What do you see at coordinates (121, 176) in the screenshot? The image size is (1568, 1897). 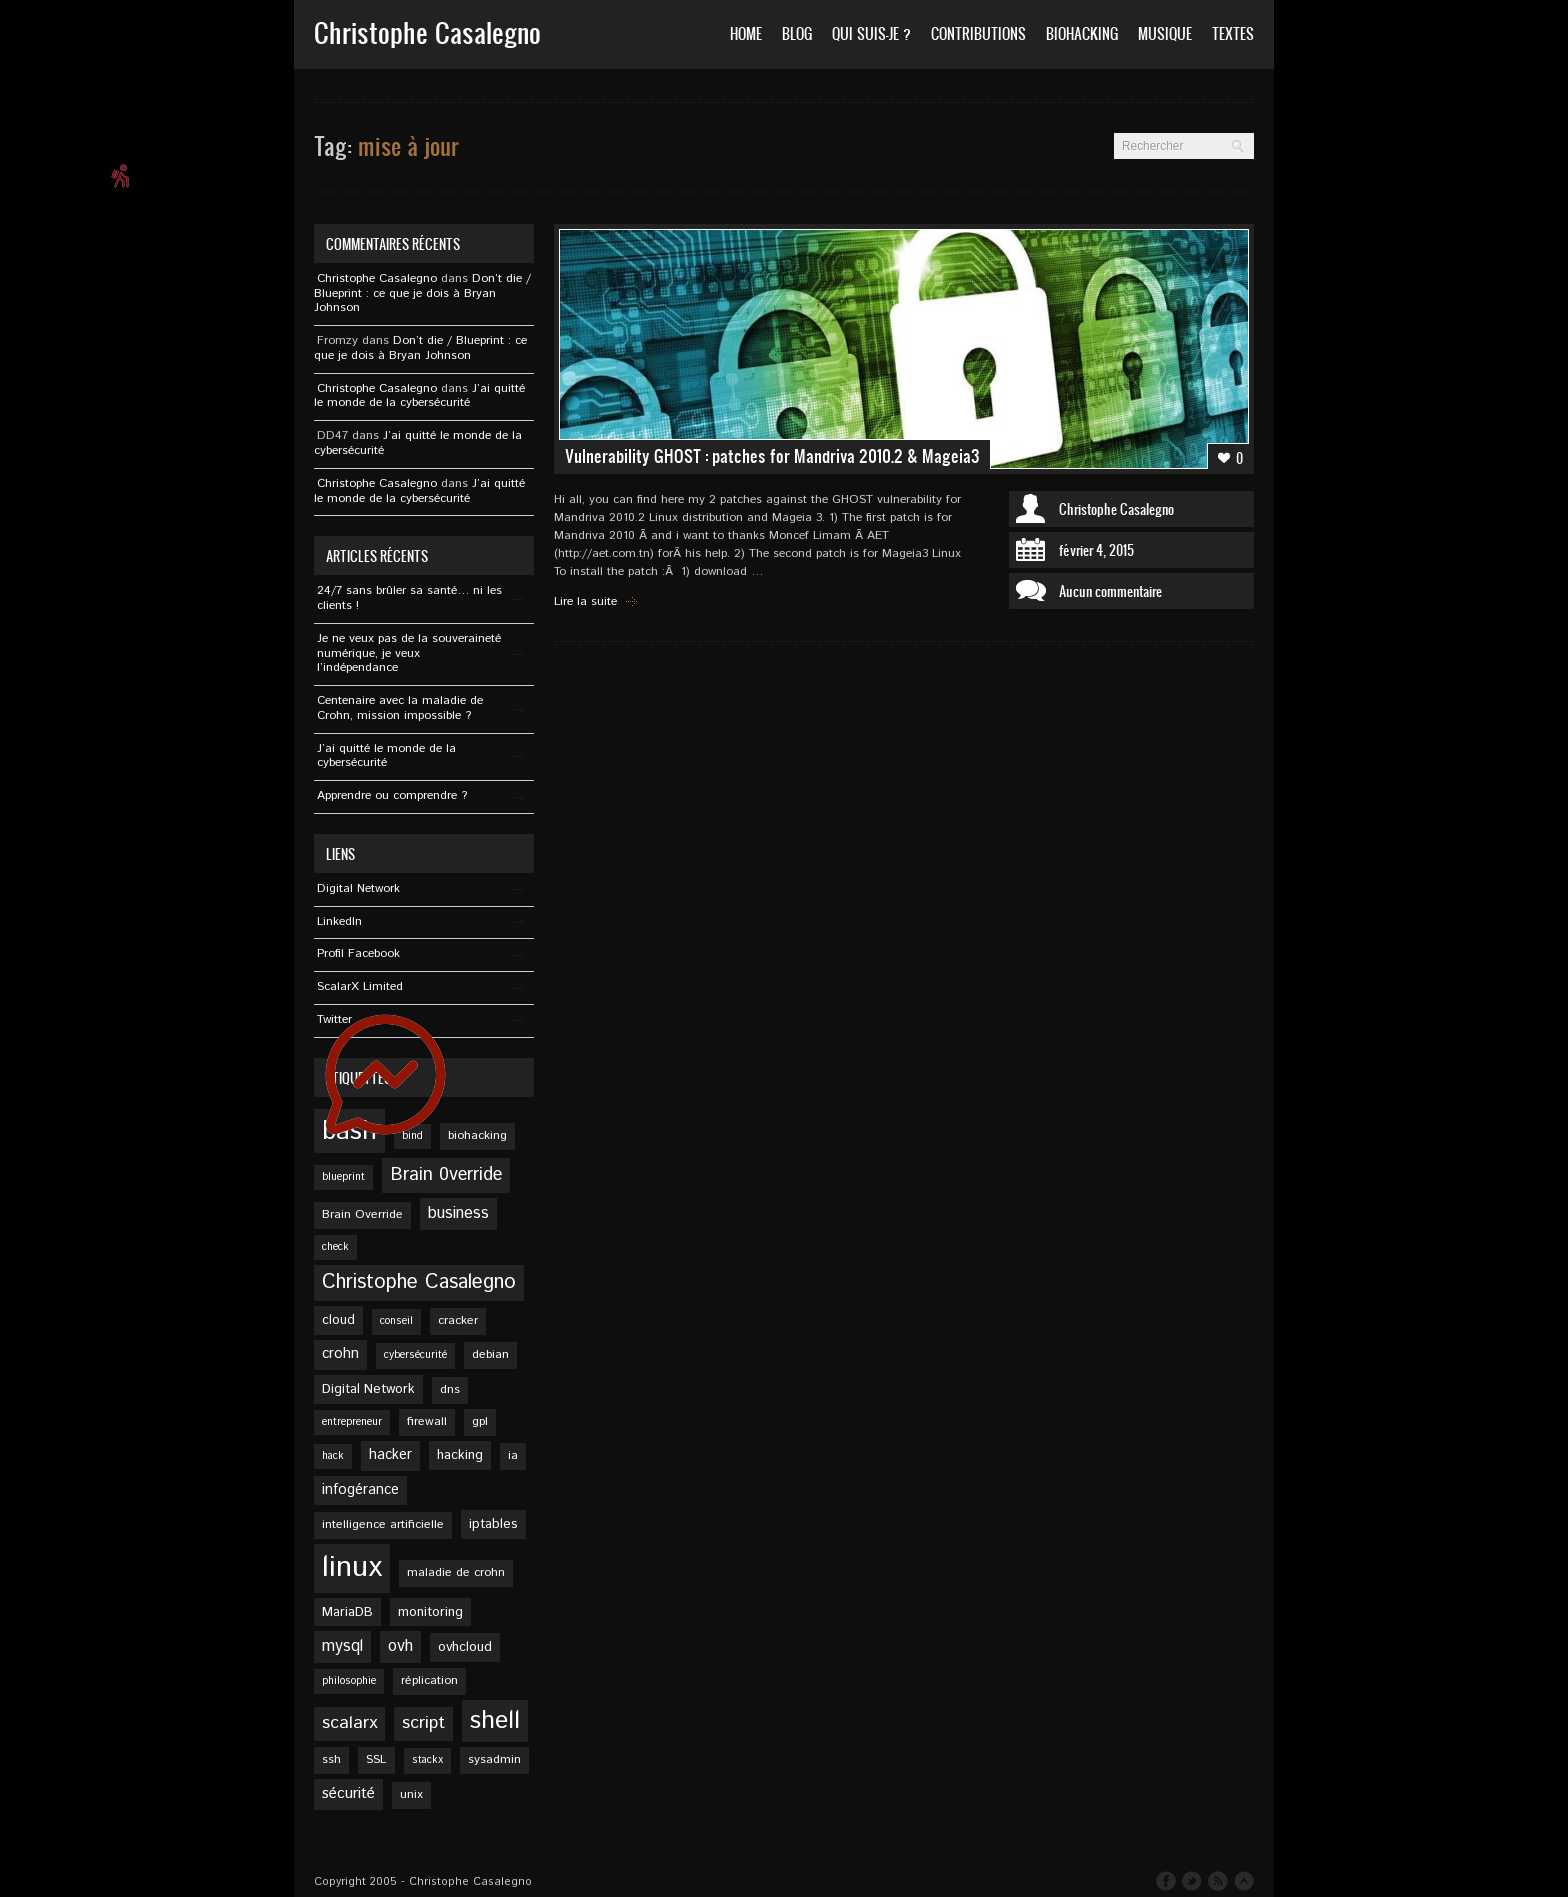 I see `access hiking trails or outdoor activities` at bounding box center [121, 176].